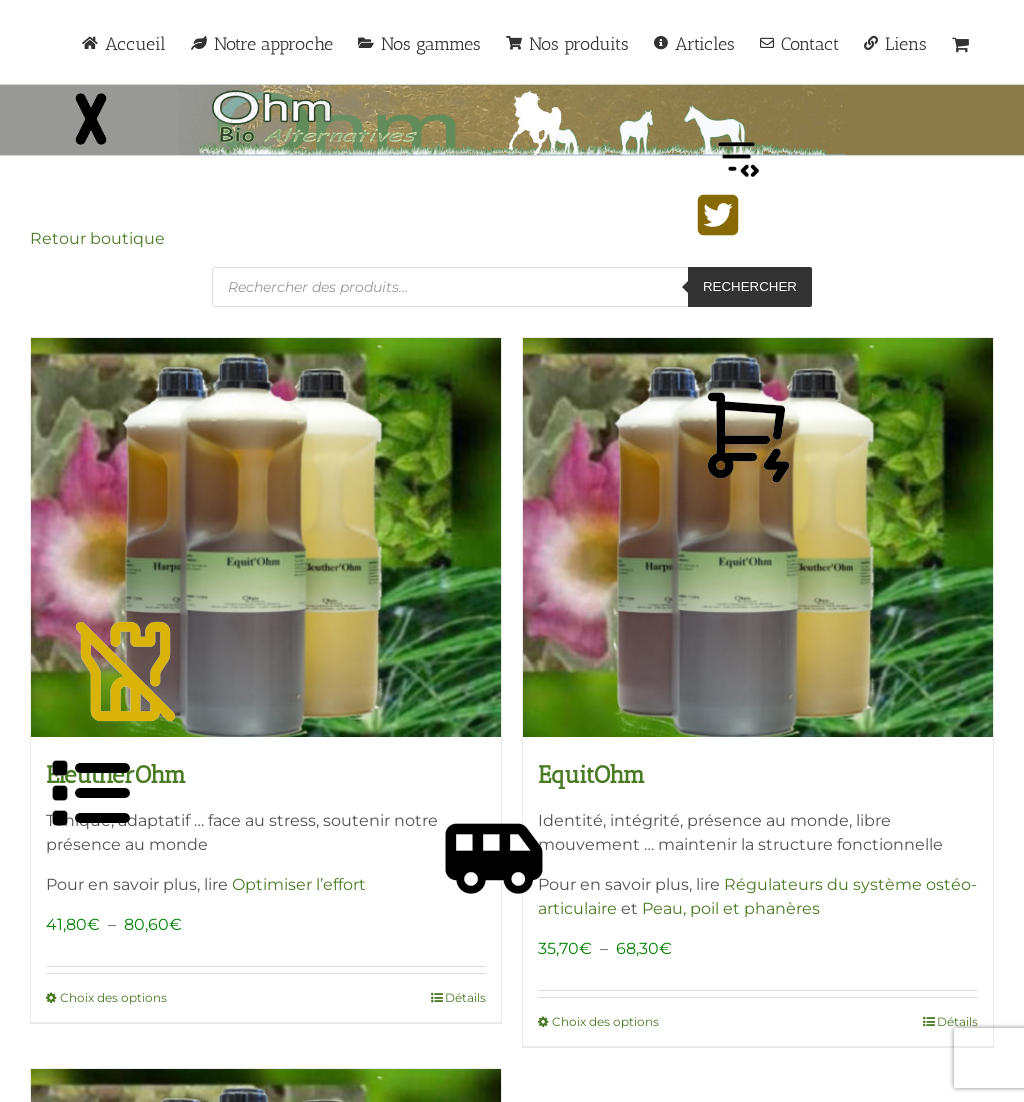  I want to click on access shuttle or transportation services, so click(494, 856).